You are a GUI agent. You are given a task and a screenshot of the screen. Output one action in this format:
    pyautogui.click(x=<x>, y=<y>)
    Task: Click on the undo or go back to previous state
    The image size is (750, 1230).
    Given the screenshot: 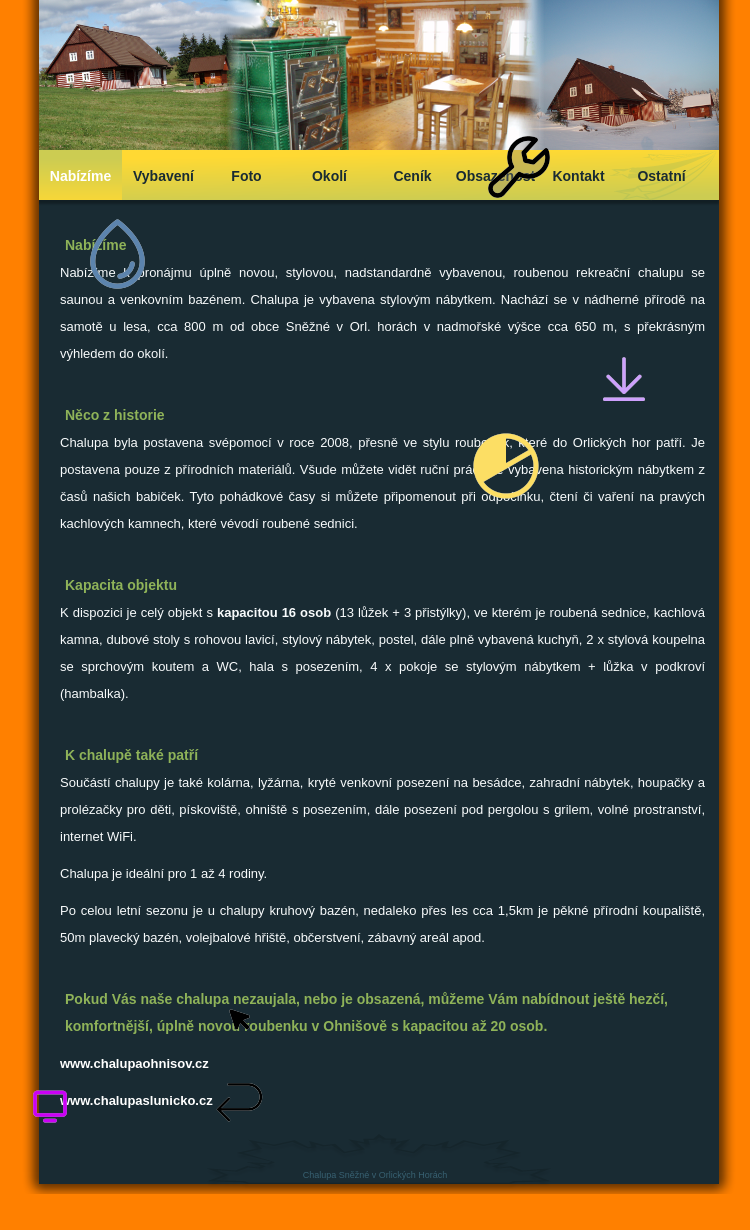 What is the action you would take?
    pyautogui.click(x=239, y=1100)
    